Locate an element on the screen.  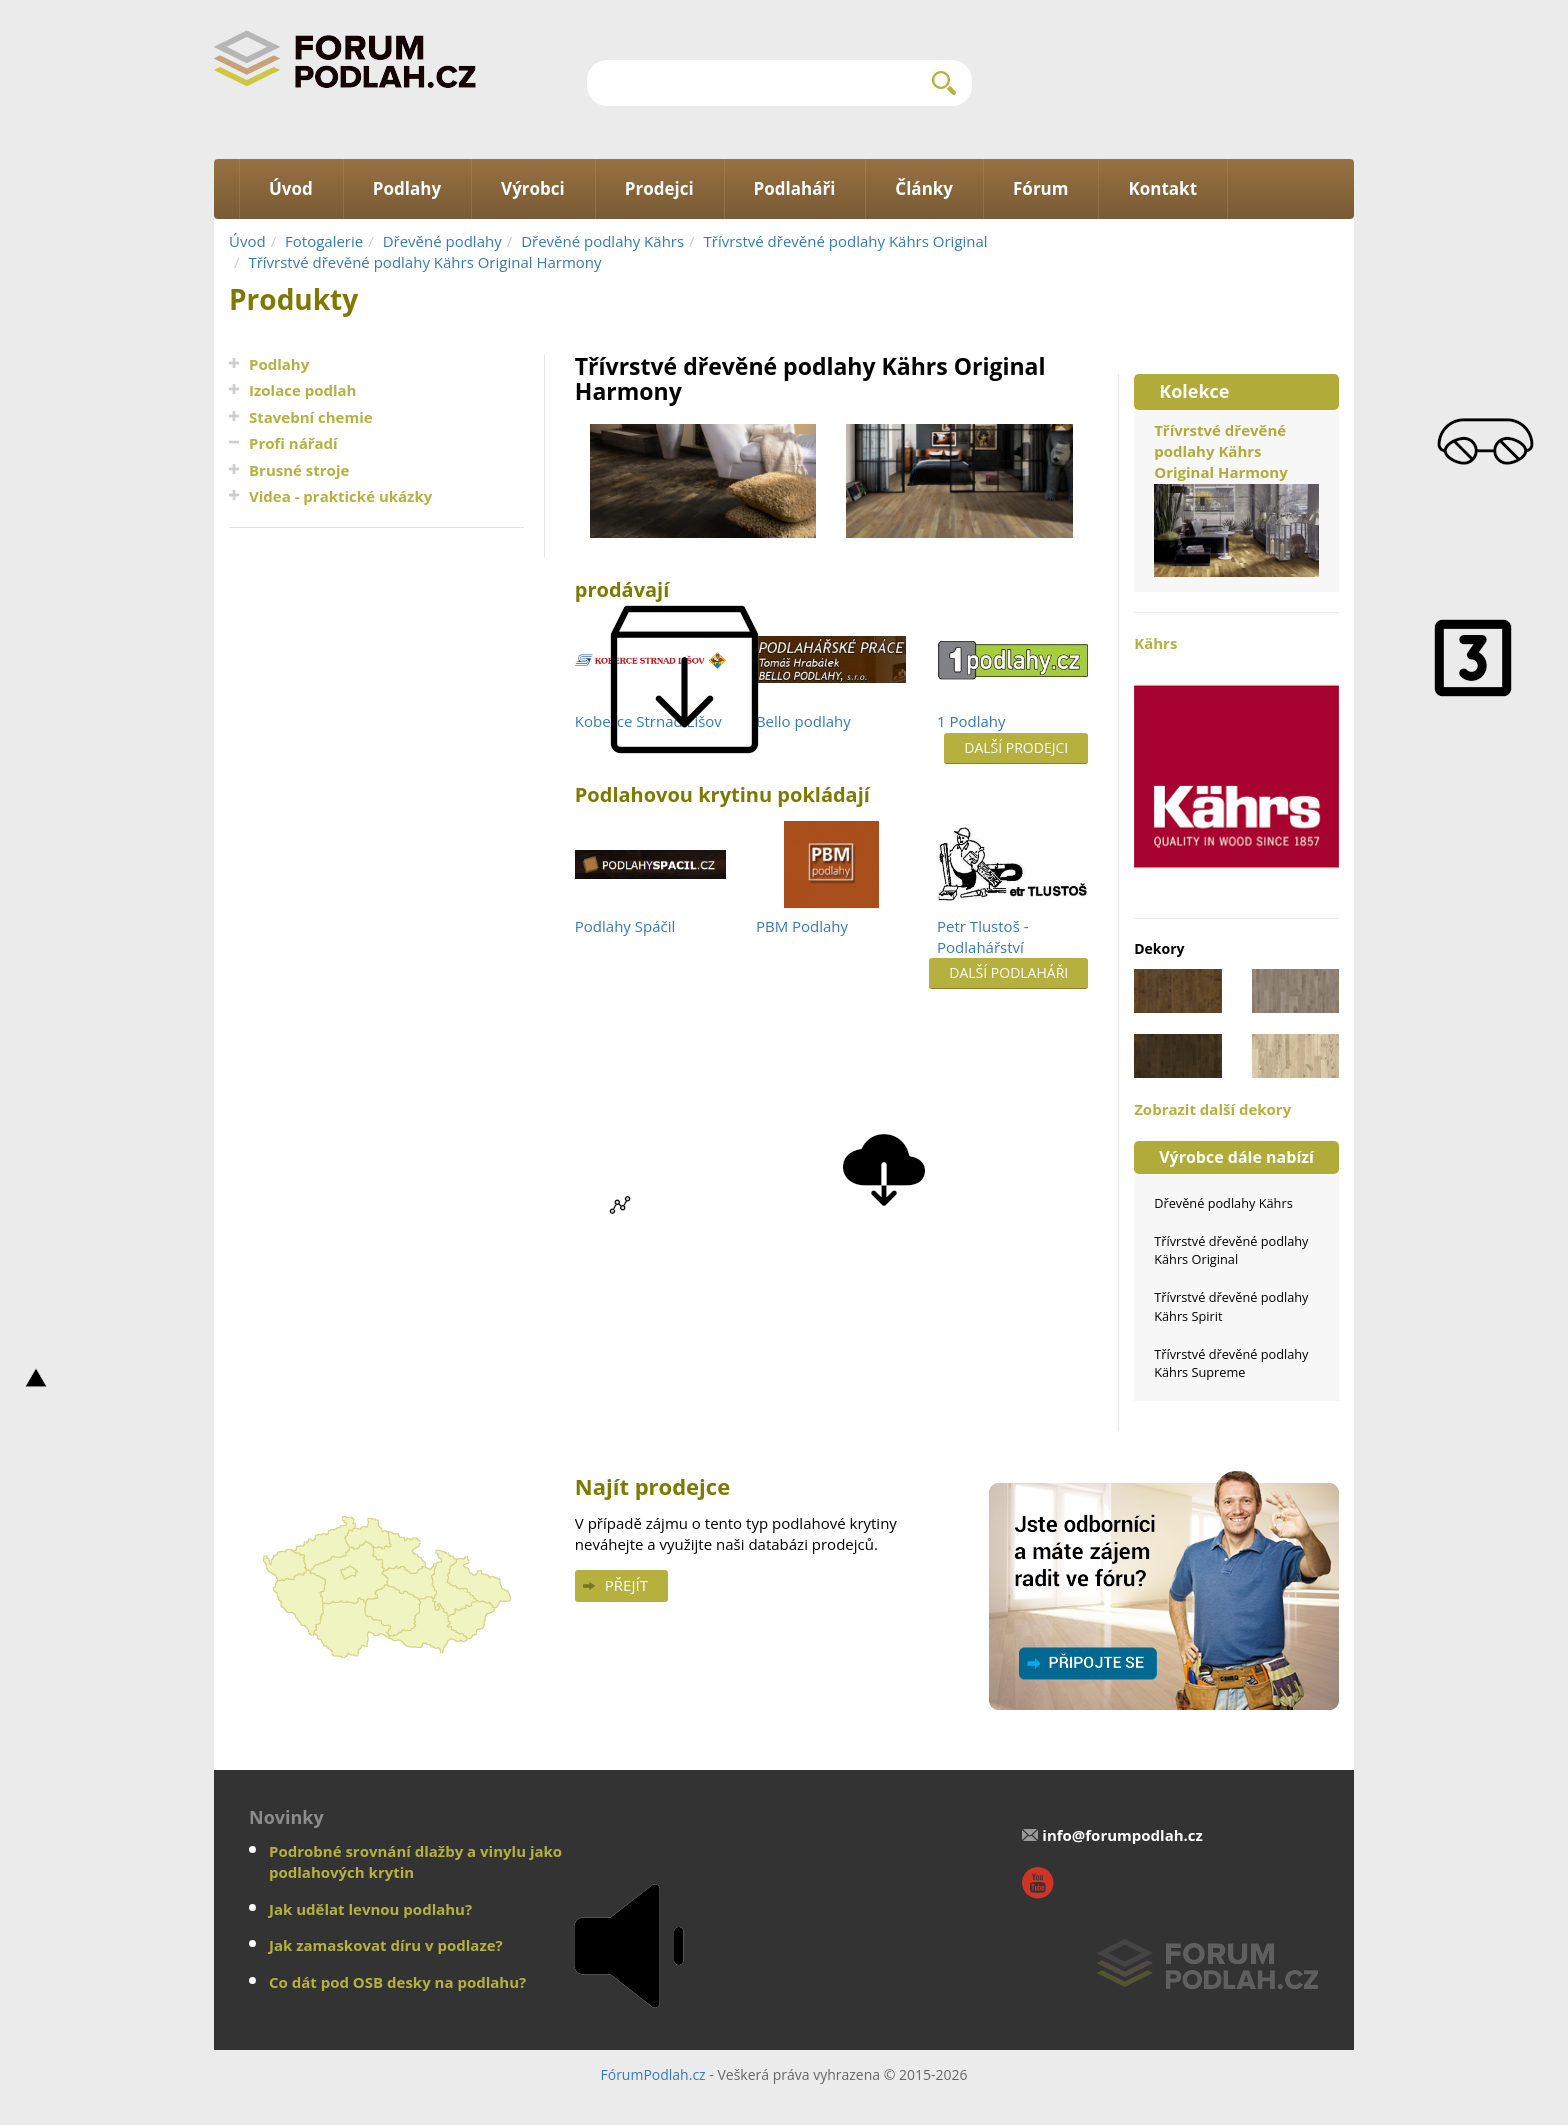
indicates step three in a numbered sequence is located at coordinates (1473, 658).